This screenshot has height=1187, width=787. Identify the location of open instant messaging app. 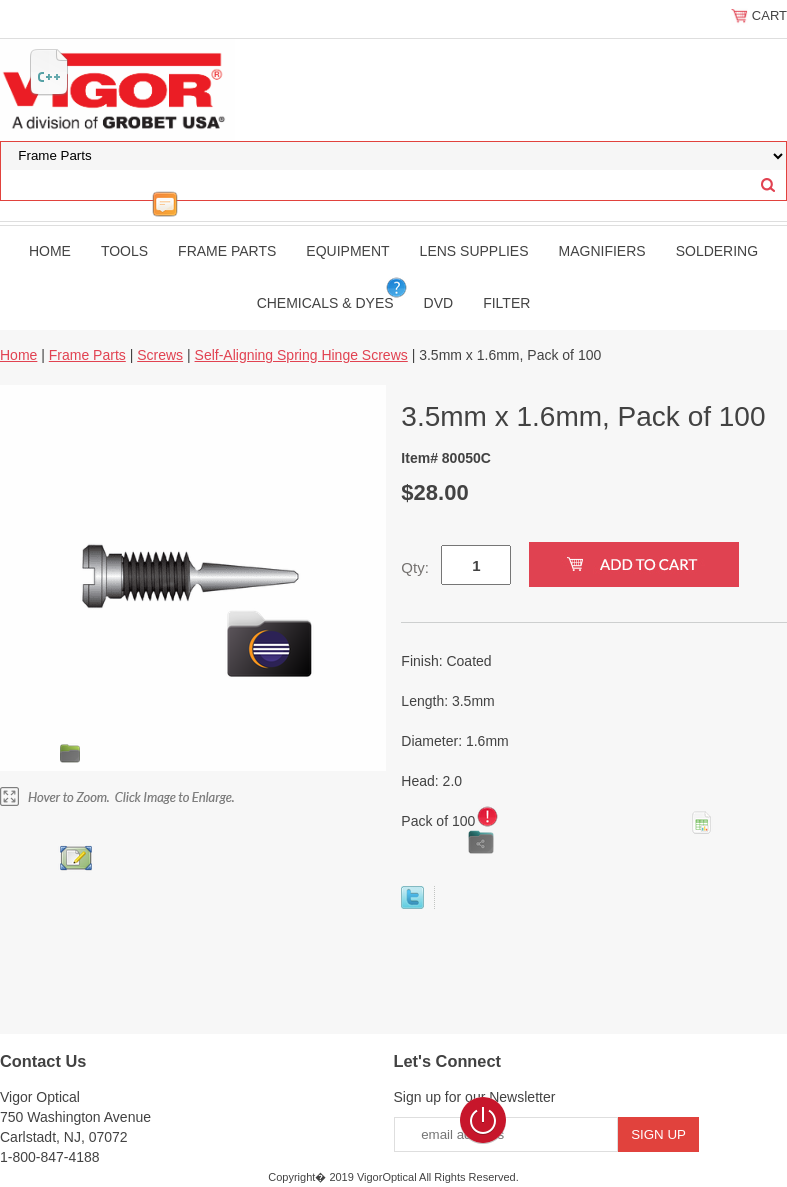
(165, 204).